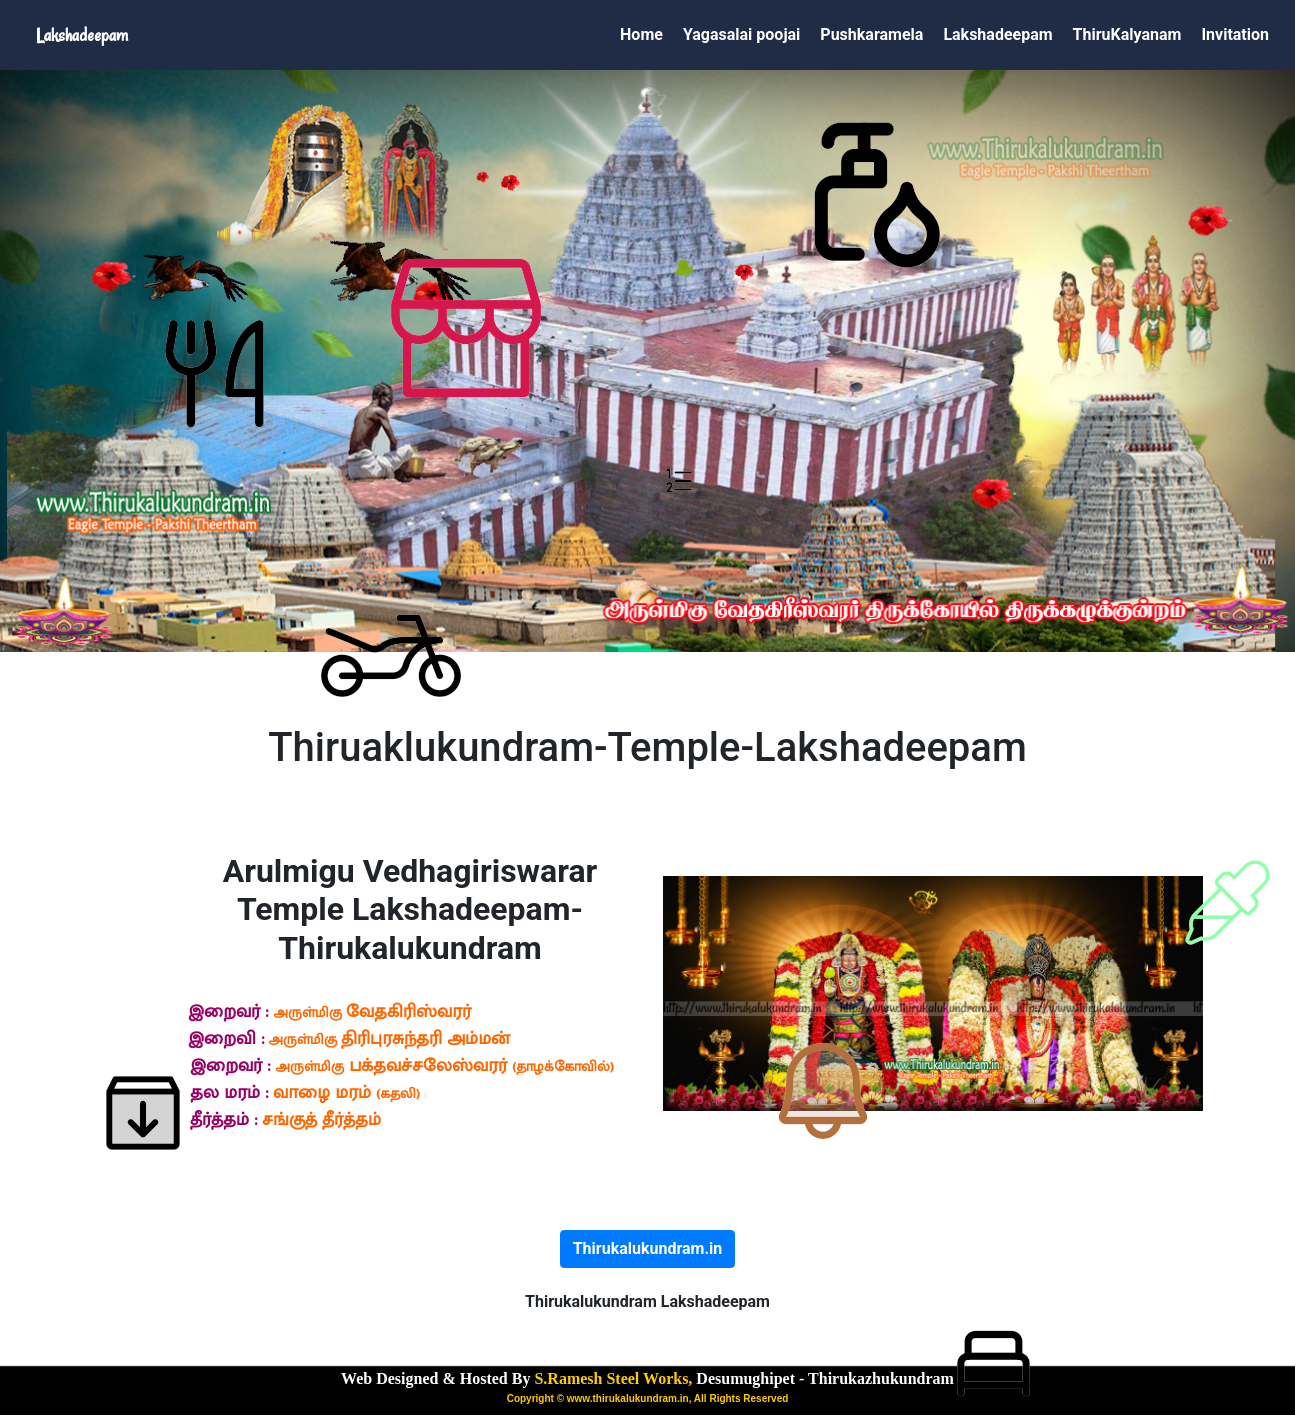 Image resolution: width=1295 pixels, height=1415 pixels. Describe the element at coordinates (1227, 902) in the screenshot. I see `sample a color from the canvas` at that location.